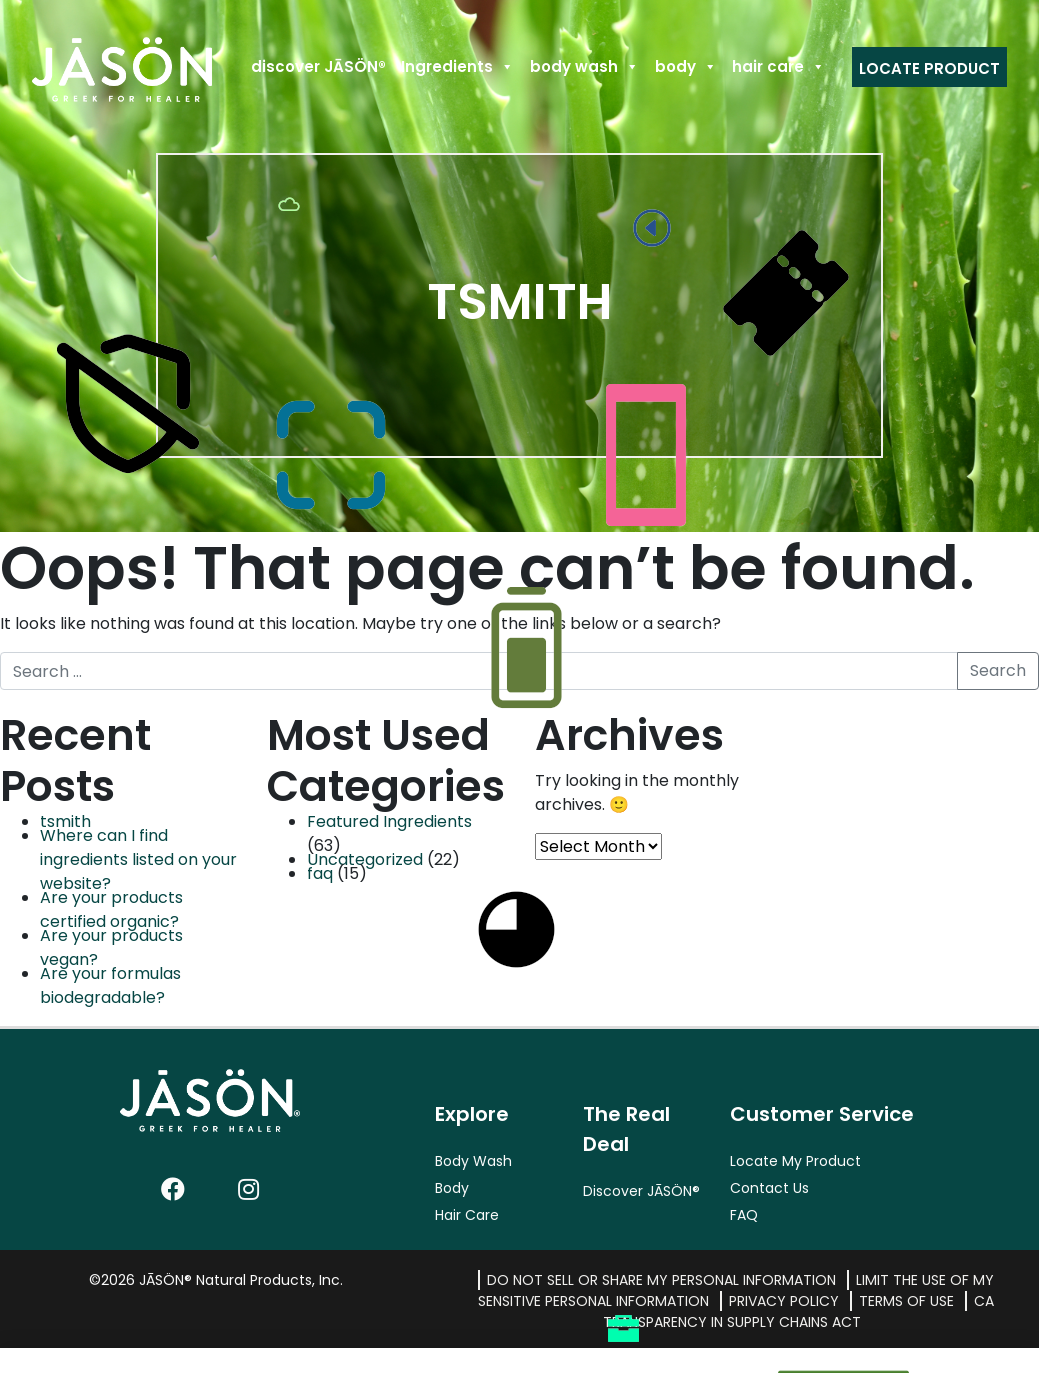 The image size is (1039, 1373). What do you see at coordinates (289, 205) in the screenshot?
I see `access cloud storage` at bounding box center [289, 205].